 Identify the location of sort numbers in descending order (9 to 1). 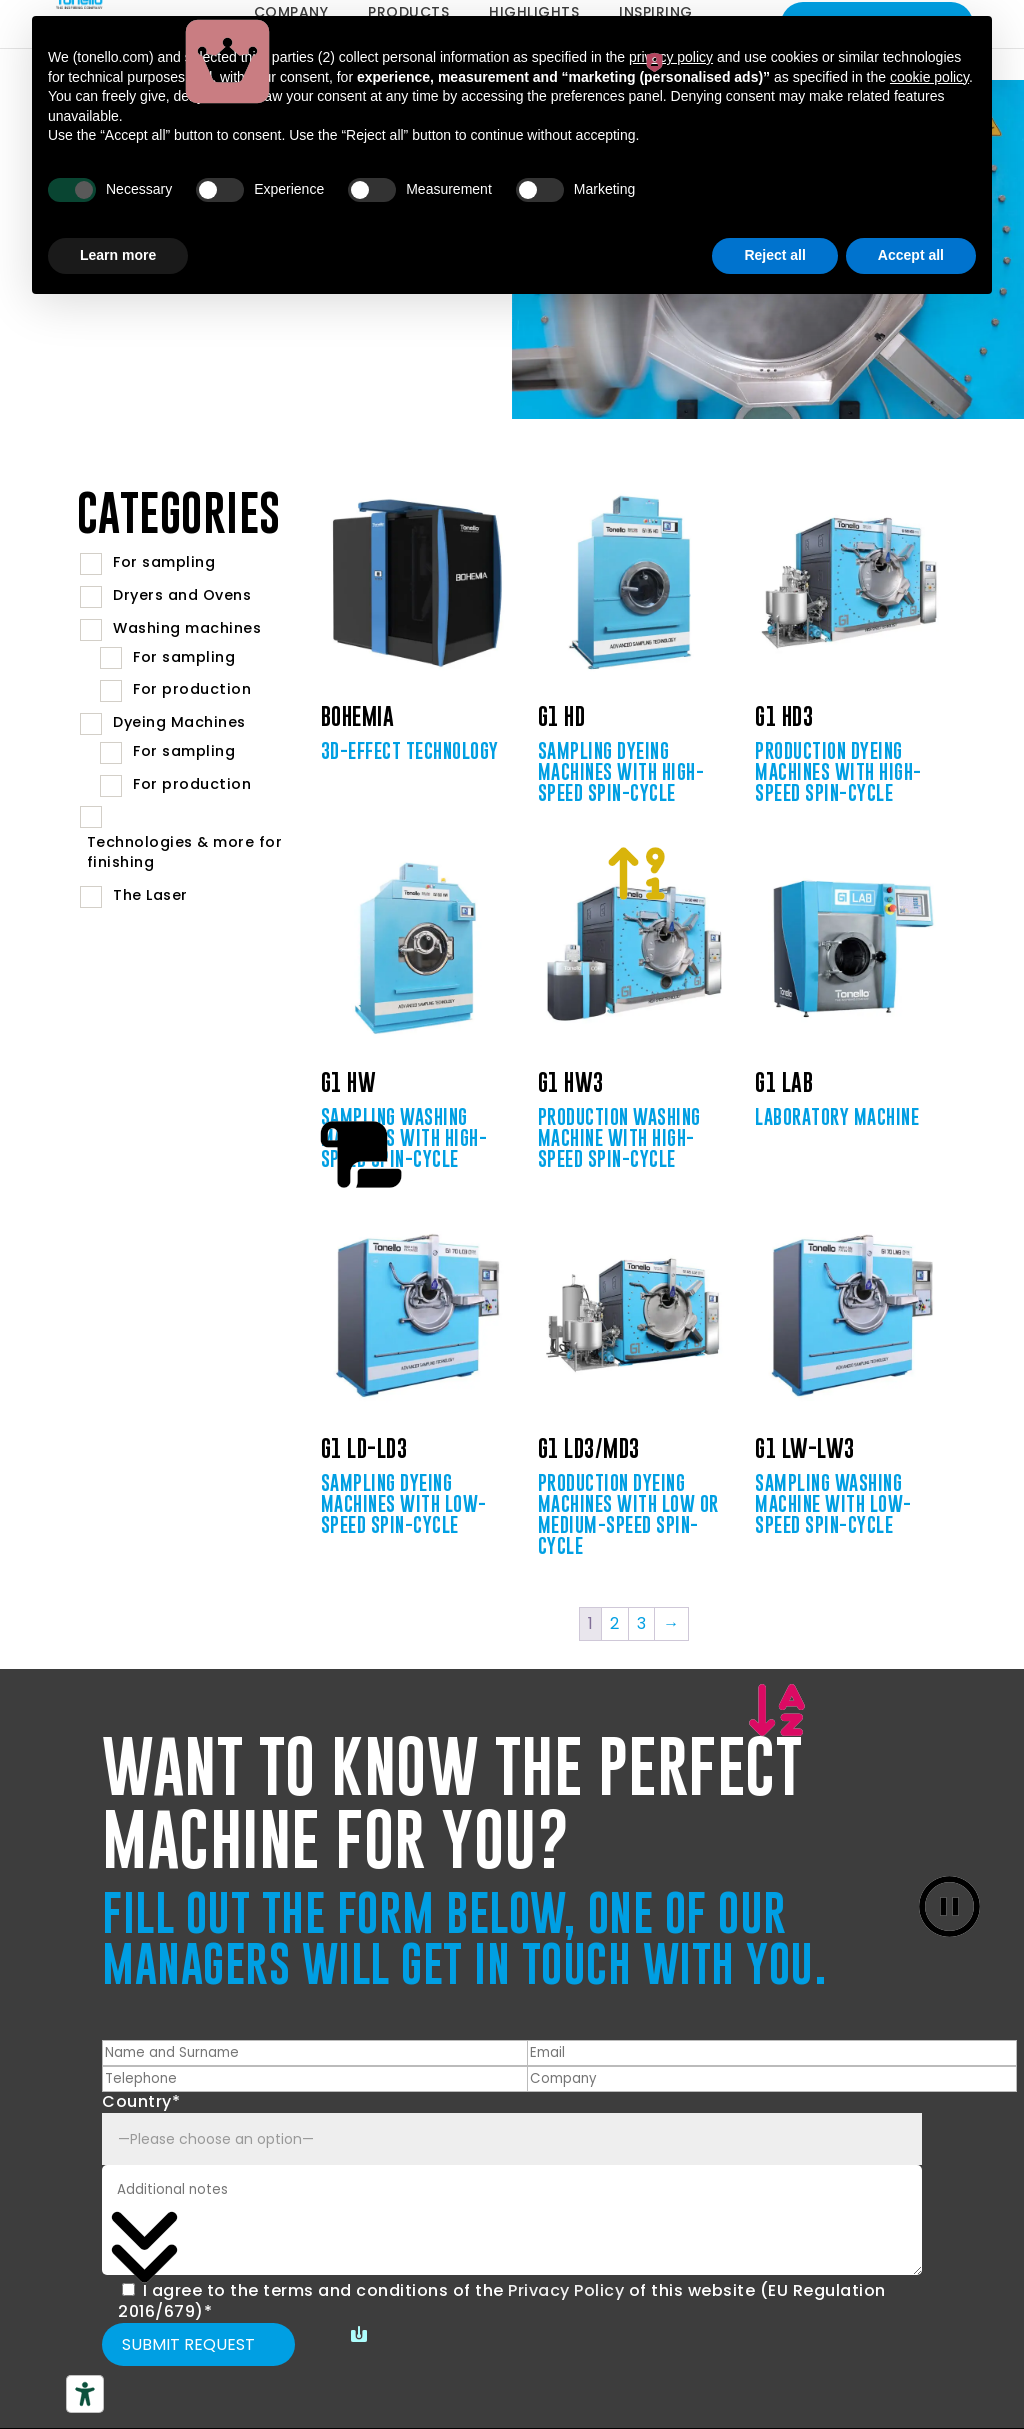
(638, 873).